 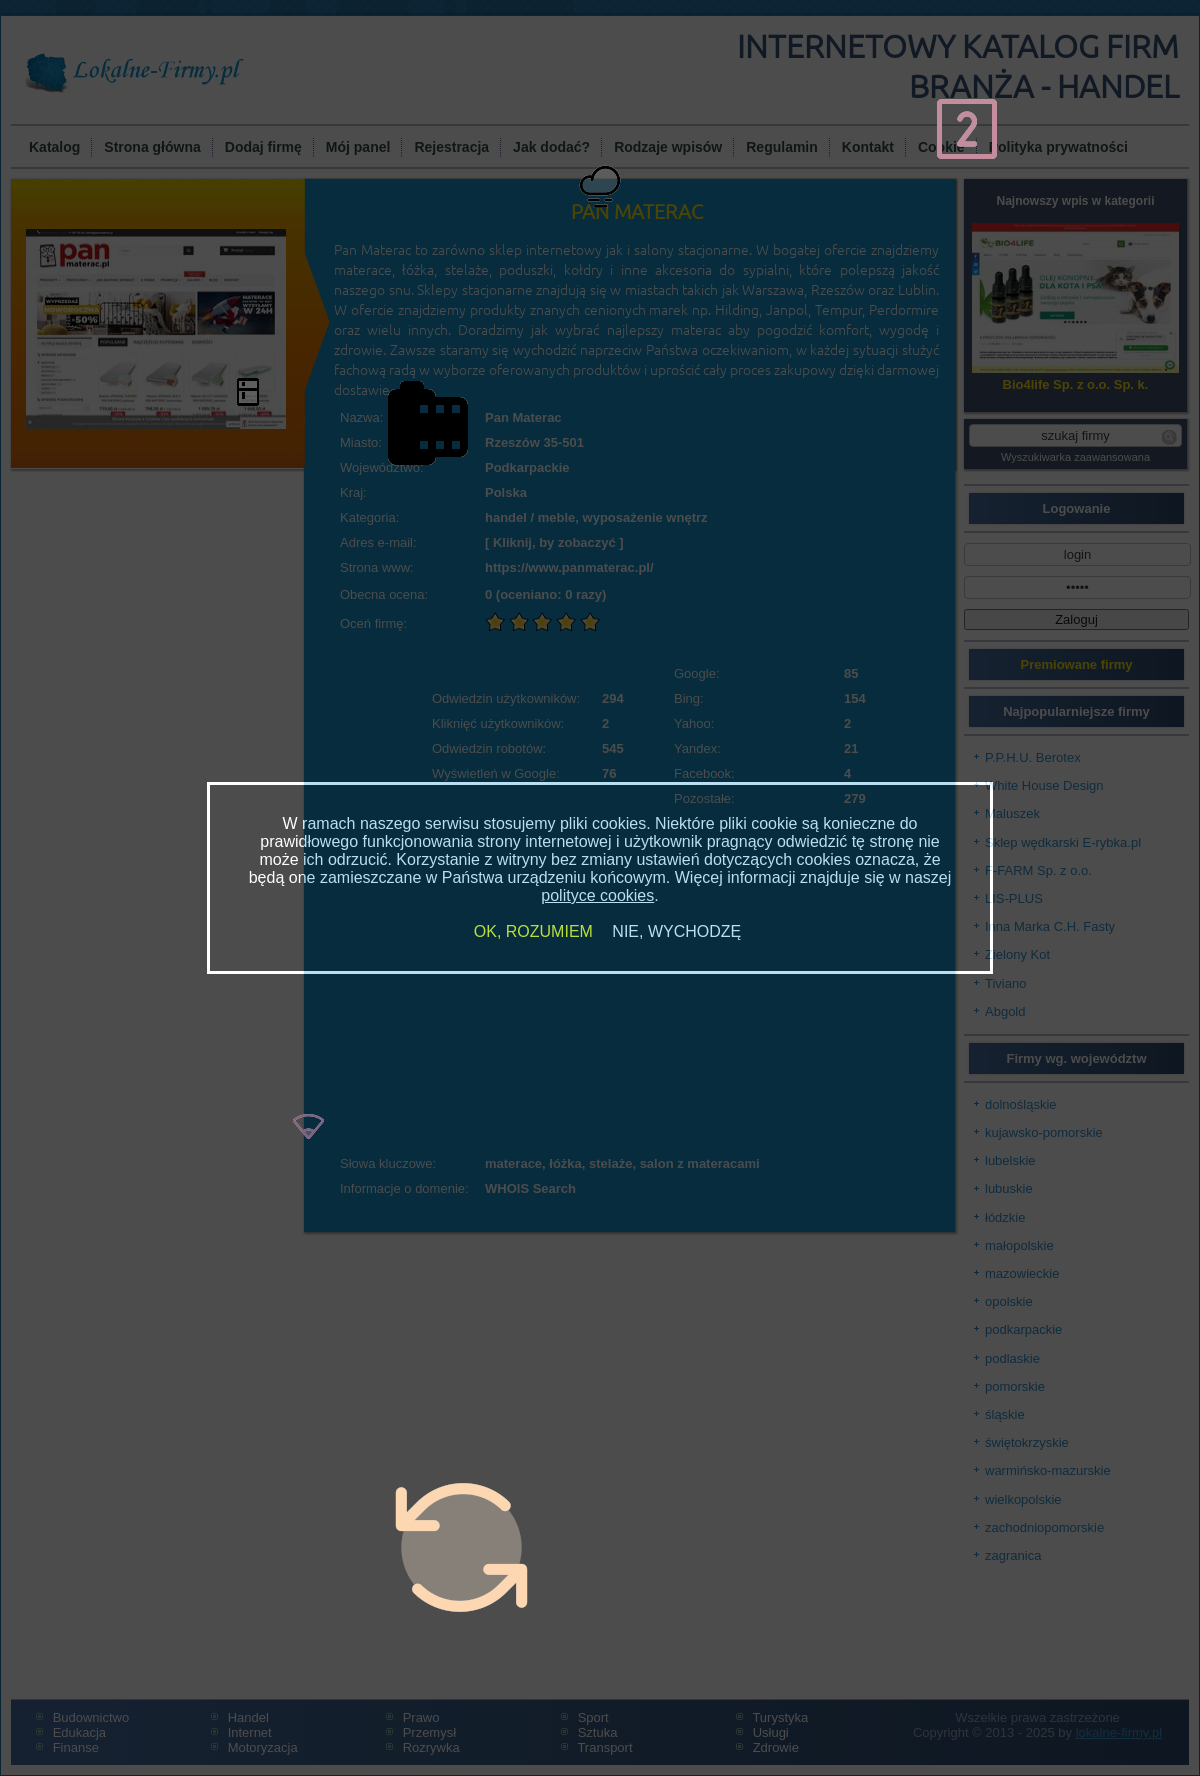 I want to click on select option number two, so click(x=967, y=129).